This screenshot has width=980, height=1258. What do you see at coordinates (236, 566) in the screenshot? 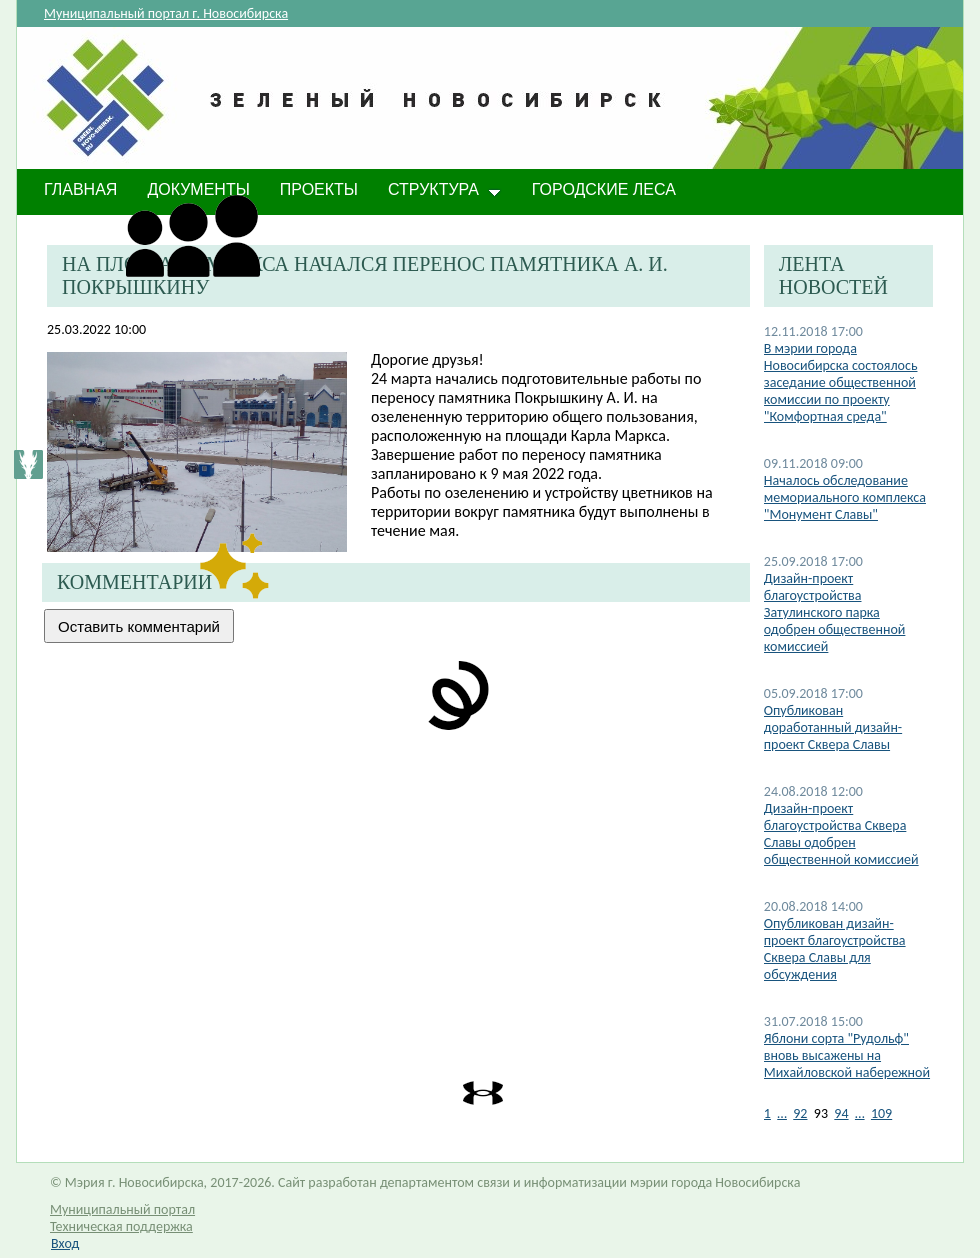
I see `indicates AI-generated or enhanced content` at bounding box center [236, 566].